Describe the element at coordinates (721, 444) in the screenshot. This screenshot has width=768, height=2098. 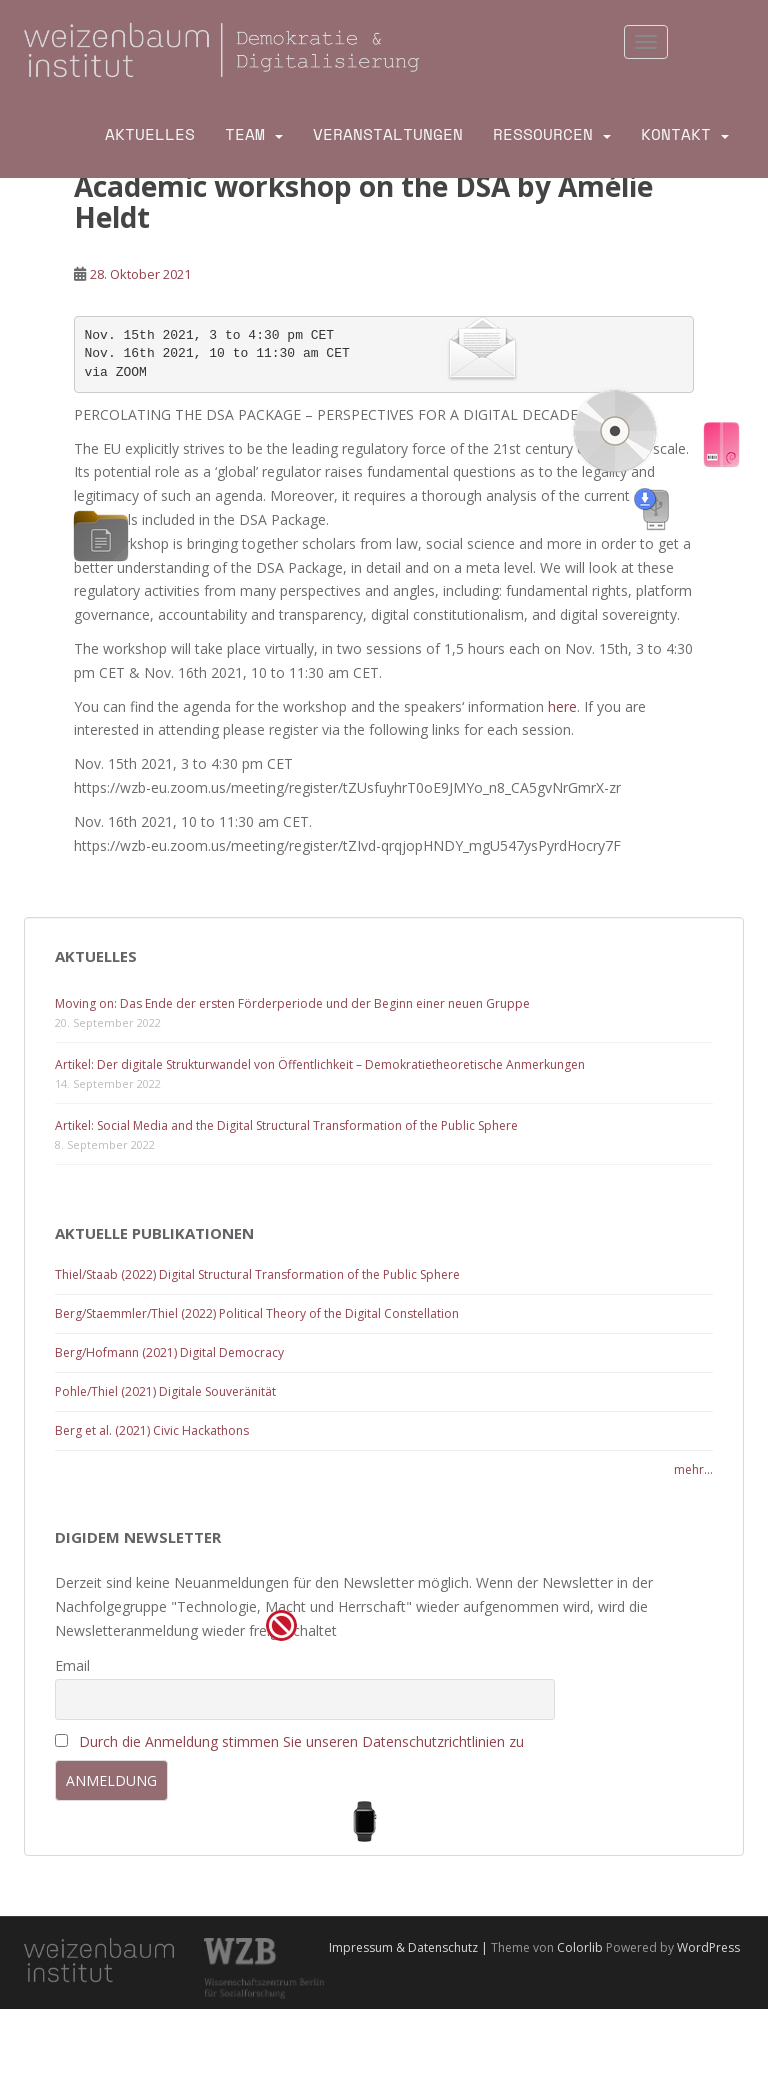
I see `a debian software package file ready for installation` at that location.